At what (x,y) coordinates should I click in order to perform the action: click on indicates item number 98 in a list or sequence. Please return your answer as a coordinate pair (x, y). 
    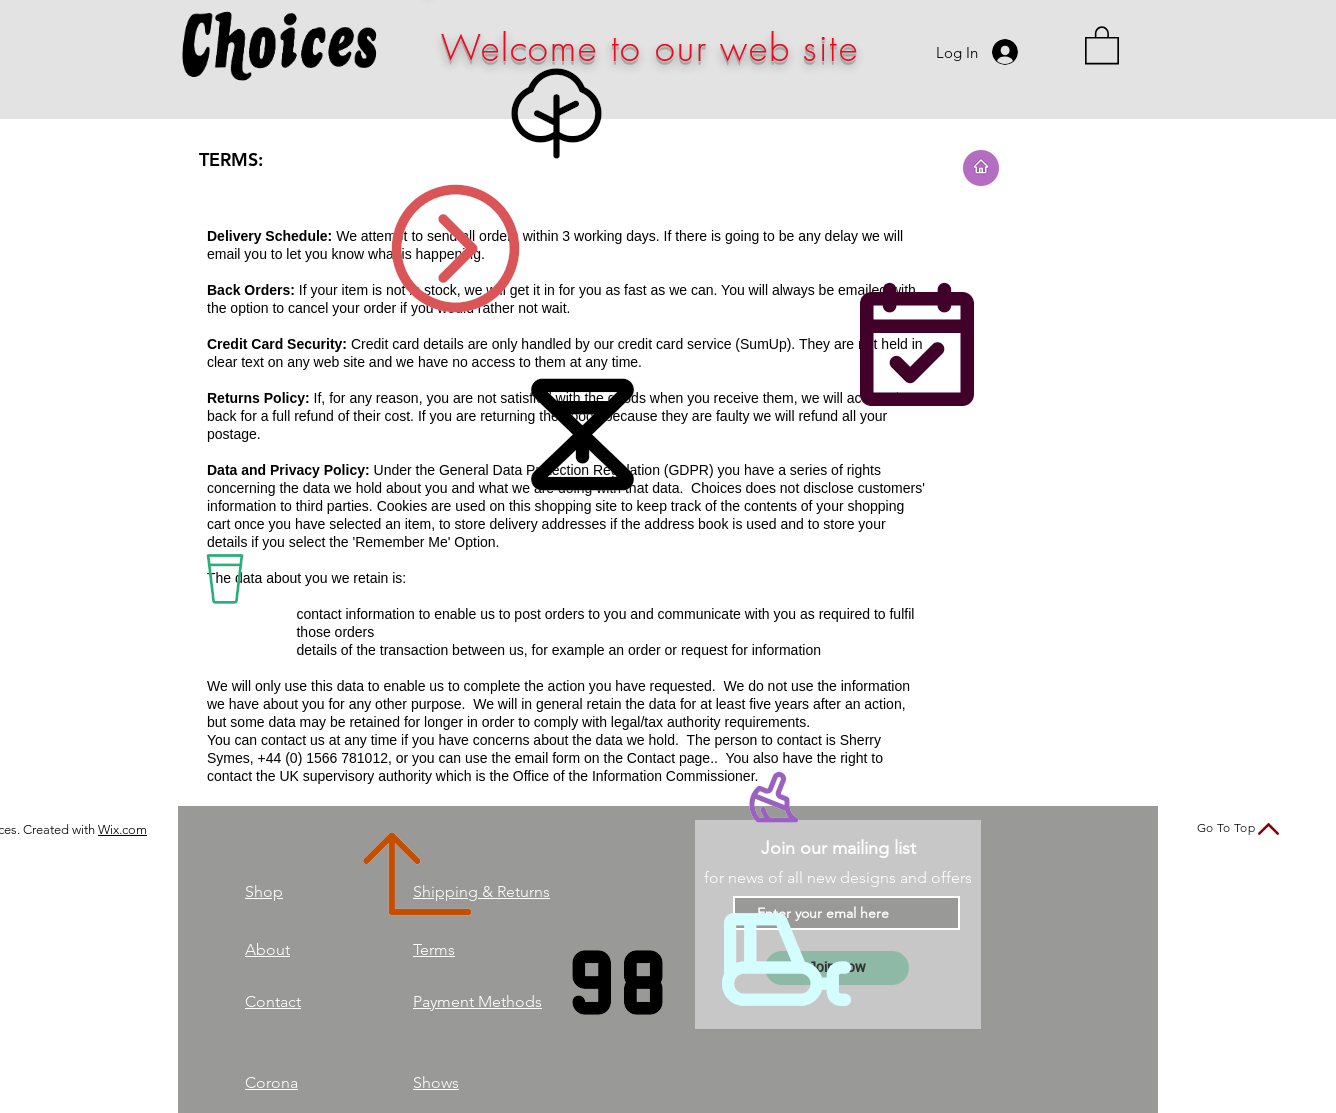
    Looking at the image, I should click on (617, 982).